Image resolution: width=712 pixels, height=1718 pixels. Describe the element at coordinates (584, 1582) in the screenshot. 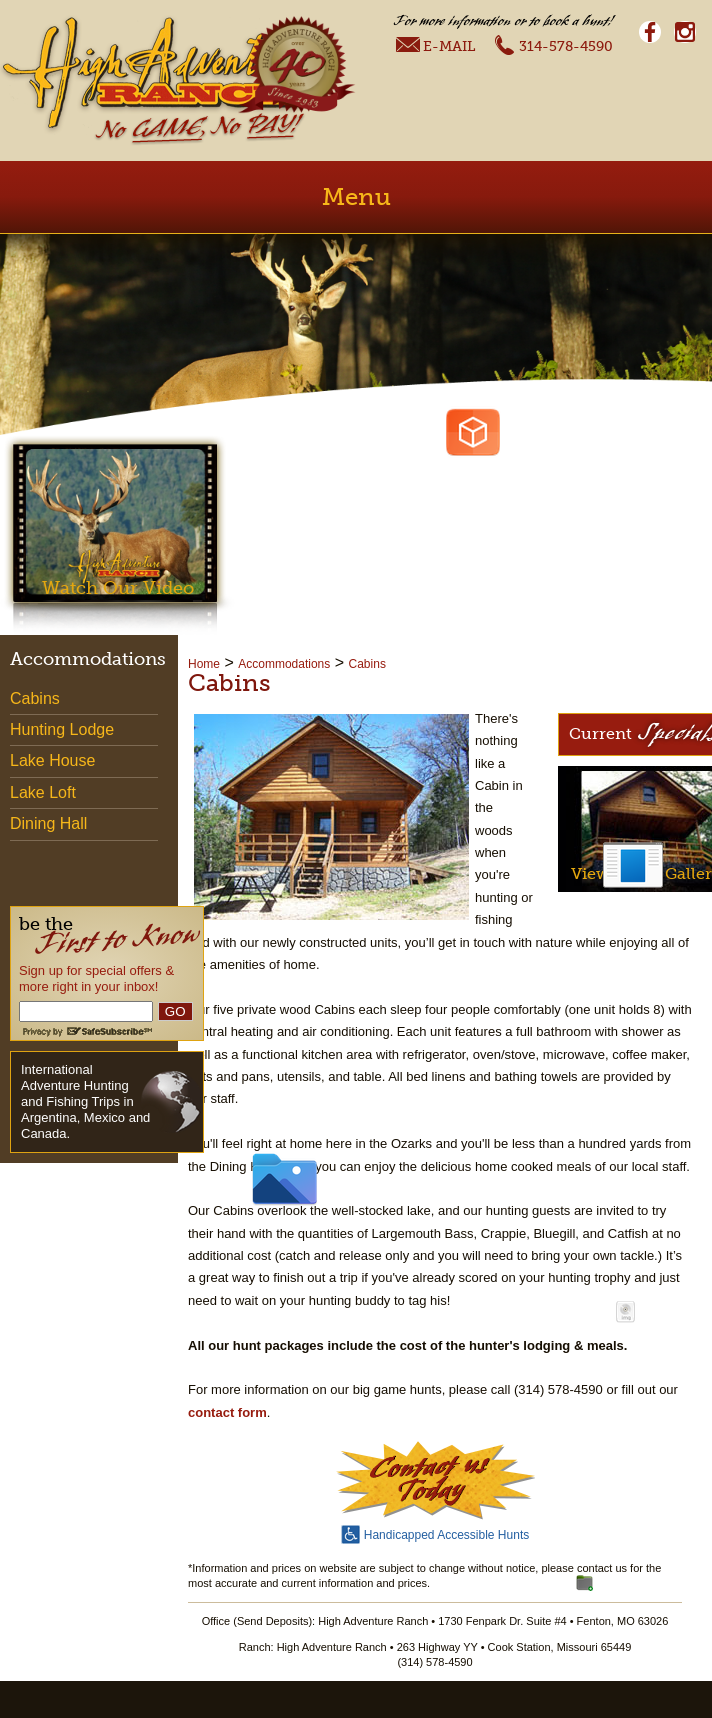

I see `create a new folder` at that location.